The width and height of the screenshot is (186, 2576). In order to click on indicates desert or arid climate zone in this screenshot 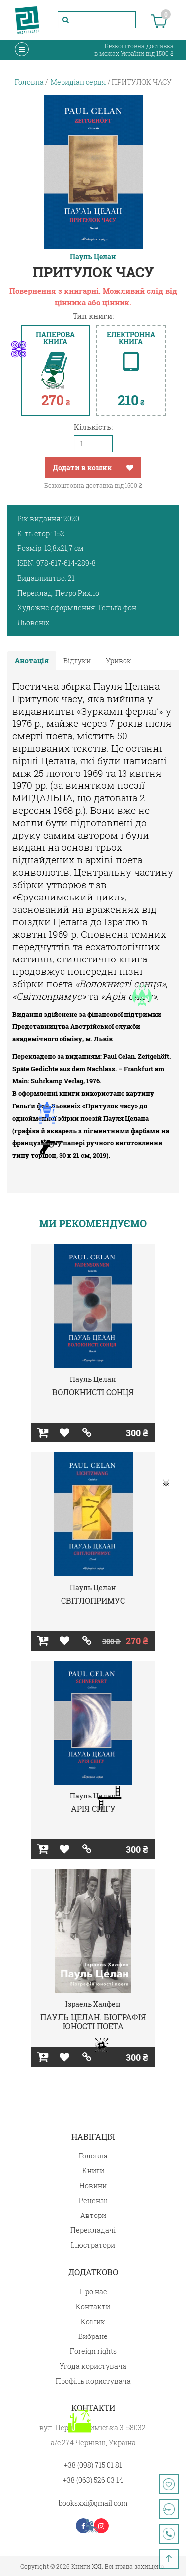, I will do `click(79, 2421)`.